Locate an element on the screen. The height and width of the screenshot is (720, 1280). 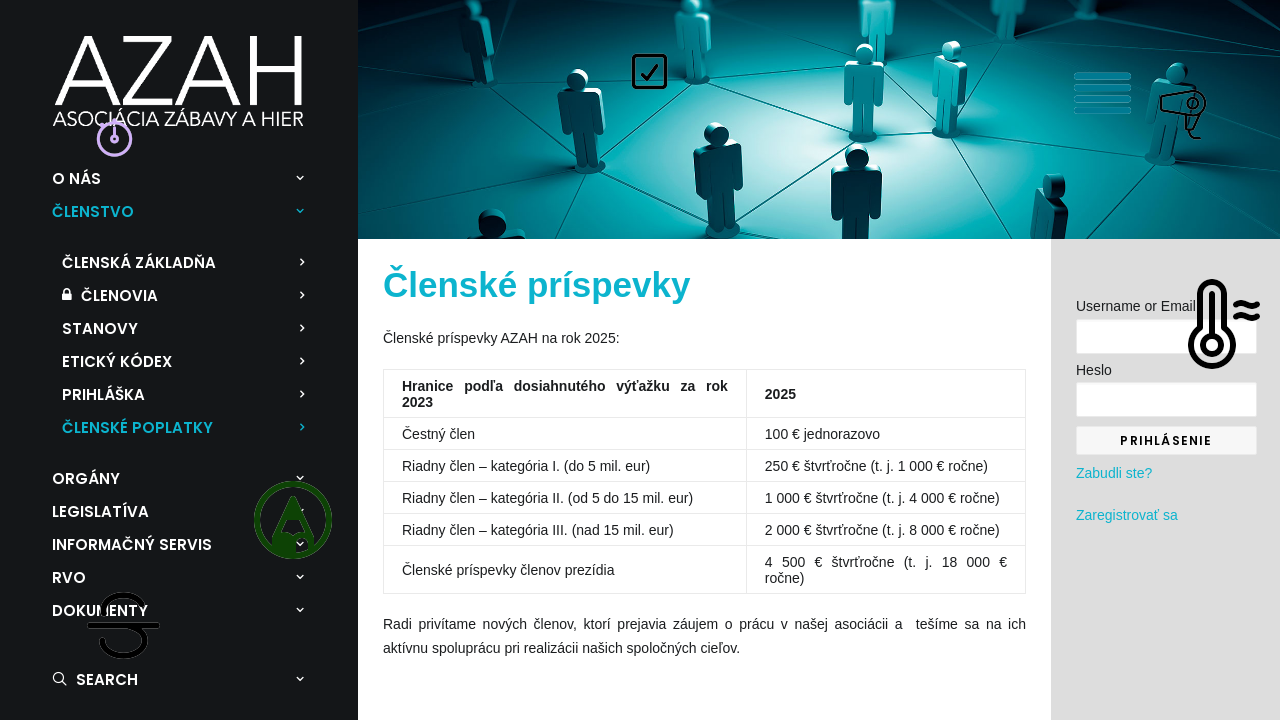
justify text alignment is located at coordinates (1102, 94).